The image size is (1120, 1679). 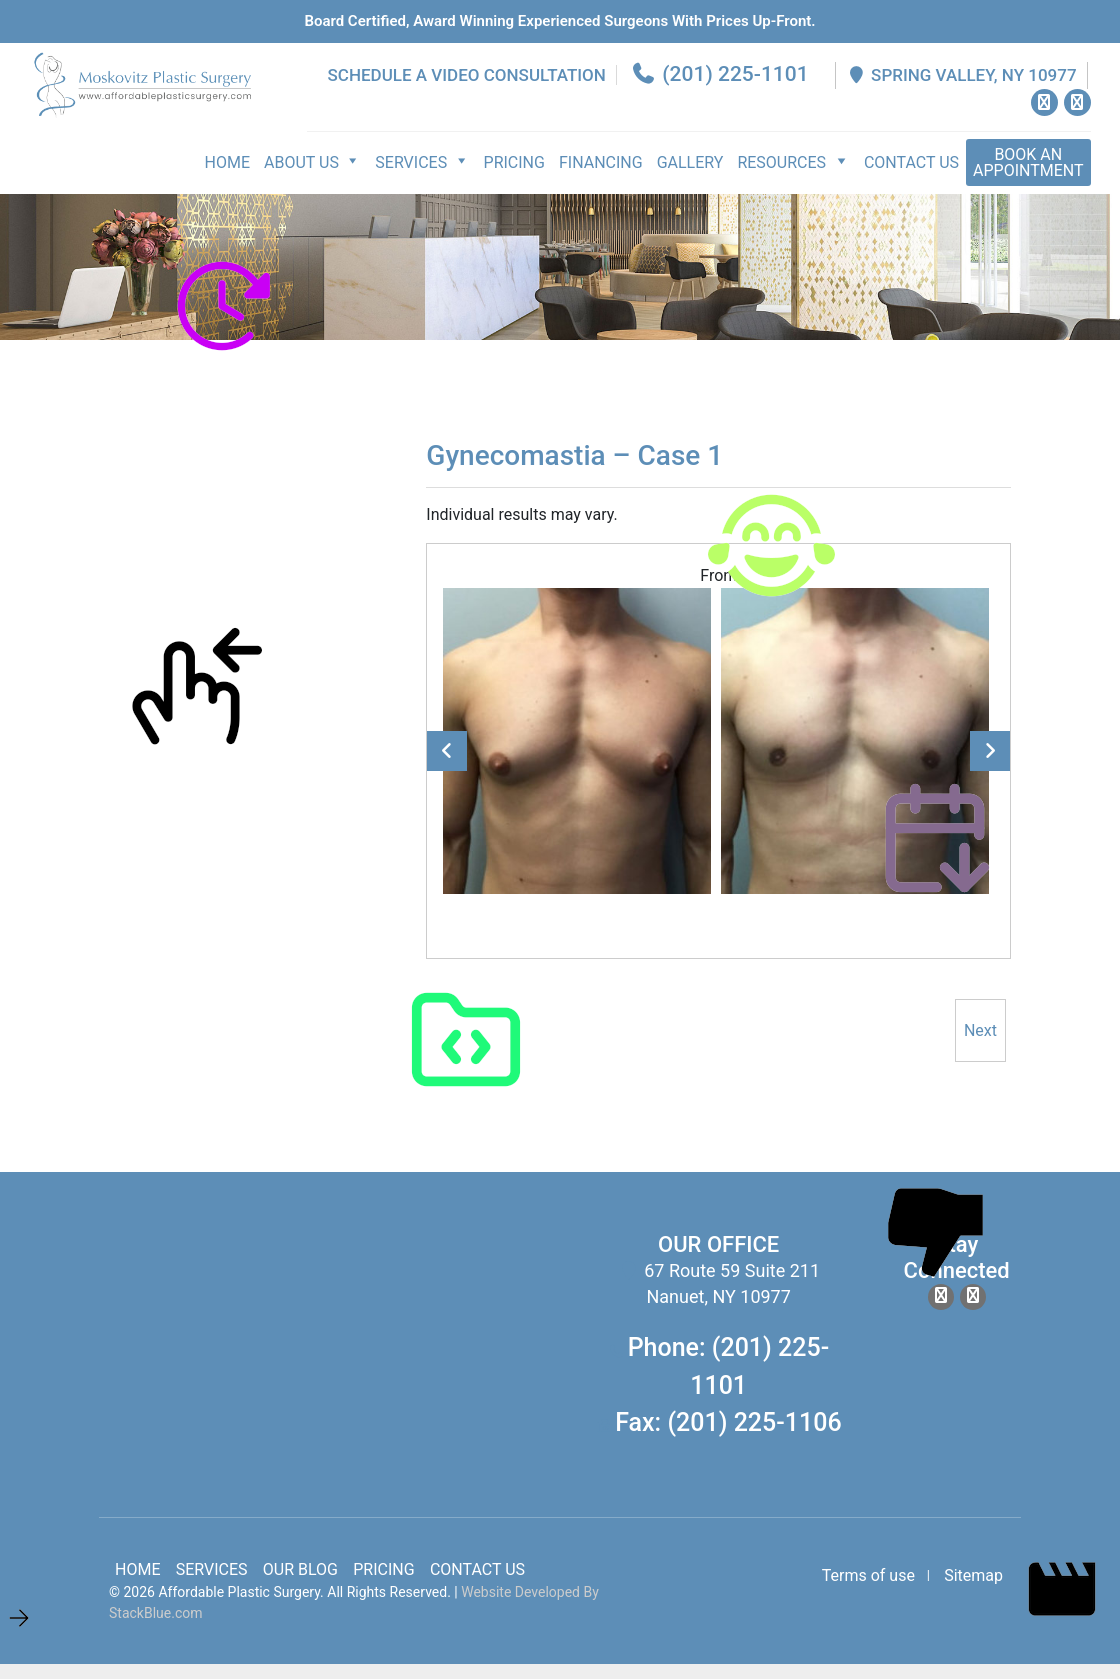 I want to click on dislike or downvote content, so click(x=935, y=1232).